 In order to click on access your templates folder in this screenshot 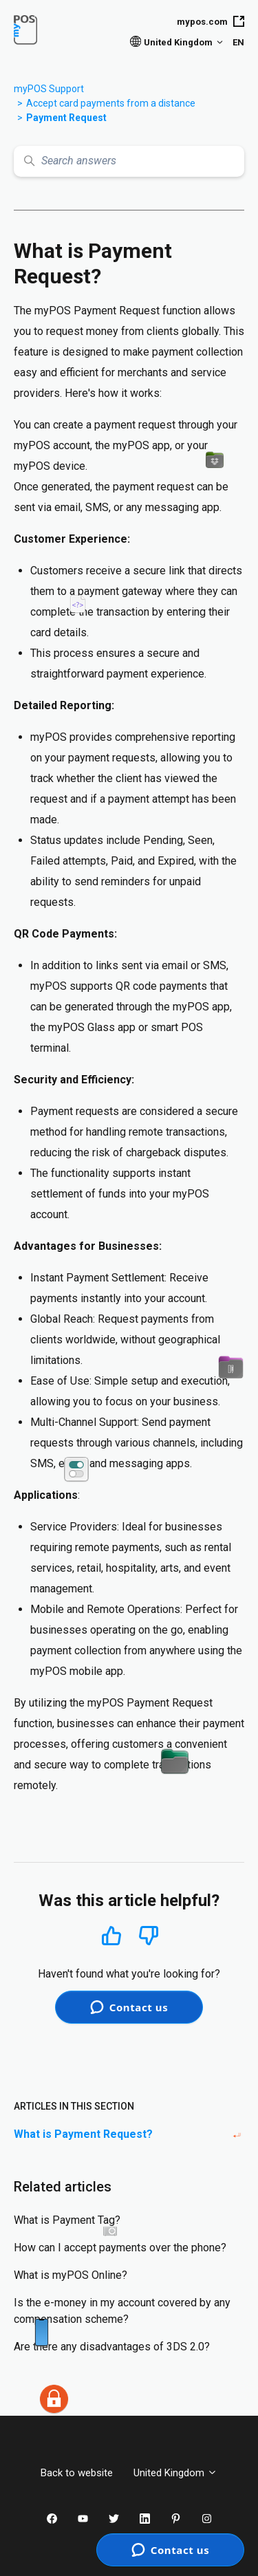, I will do `click(230, 1367)`.